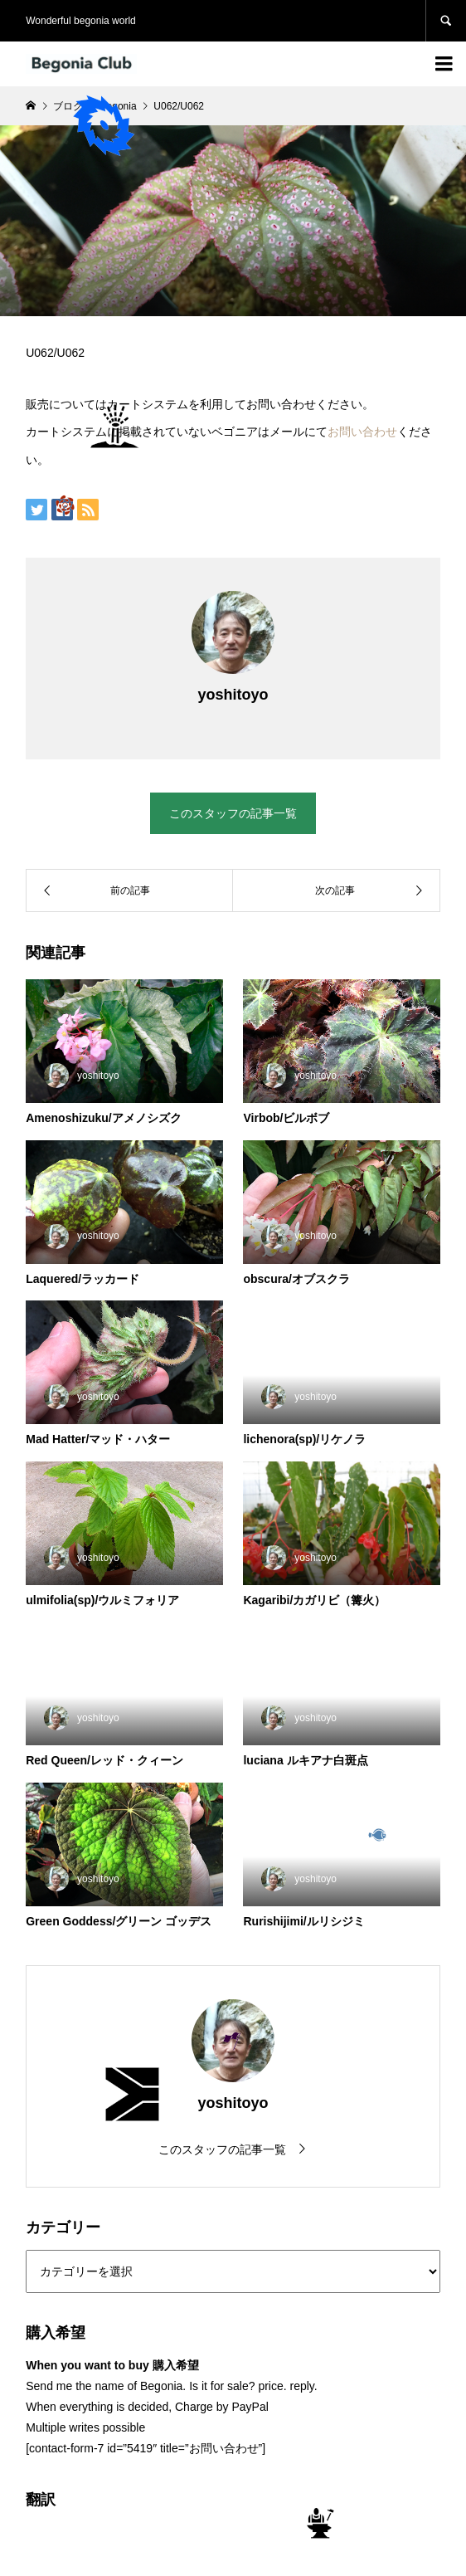 The image size is (466, 2576). I want to click on select south africa as country or region, so click(132, 2094).